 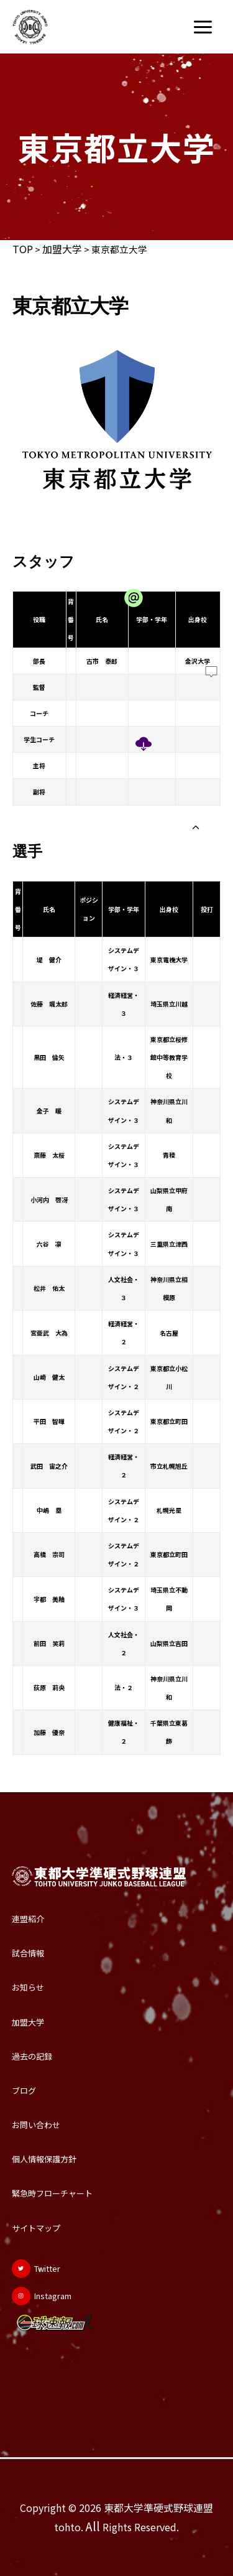 I want to click on download file from cloud storage, so click(x=144, y=744).